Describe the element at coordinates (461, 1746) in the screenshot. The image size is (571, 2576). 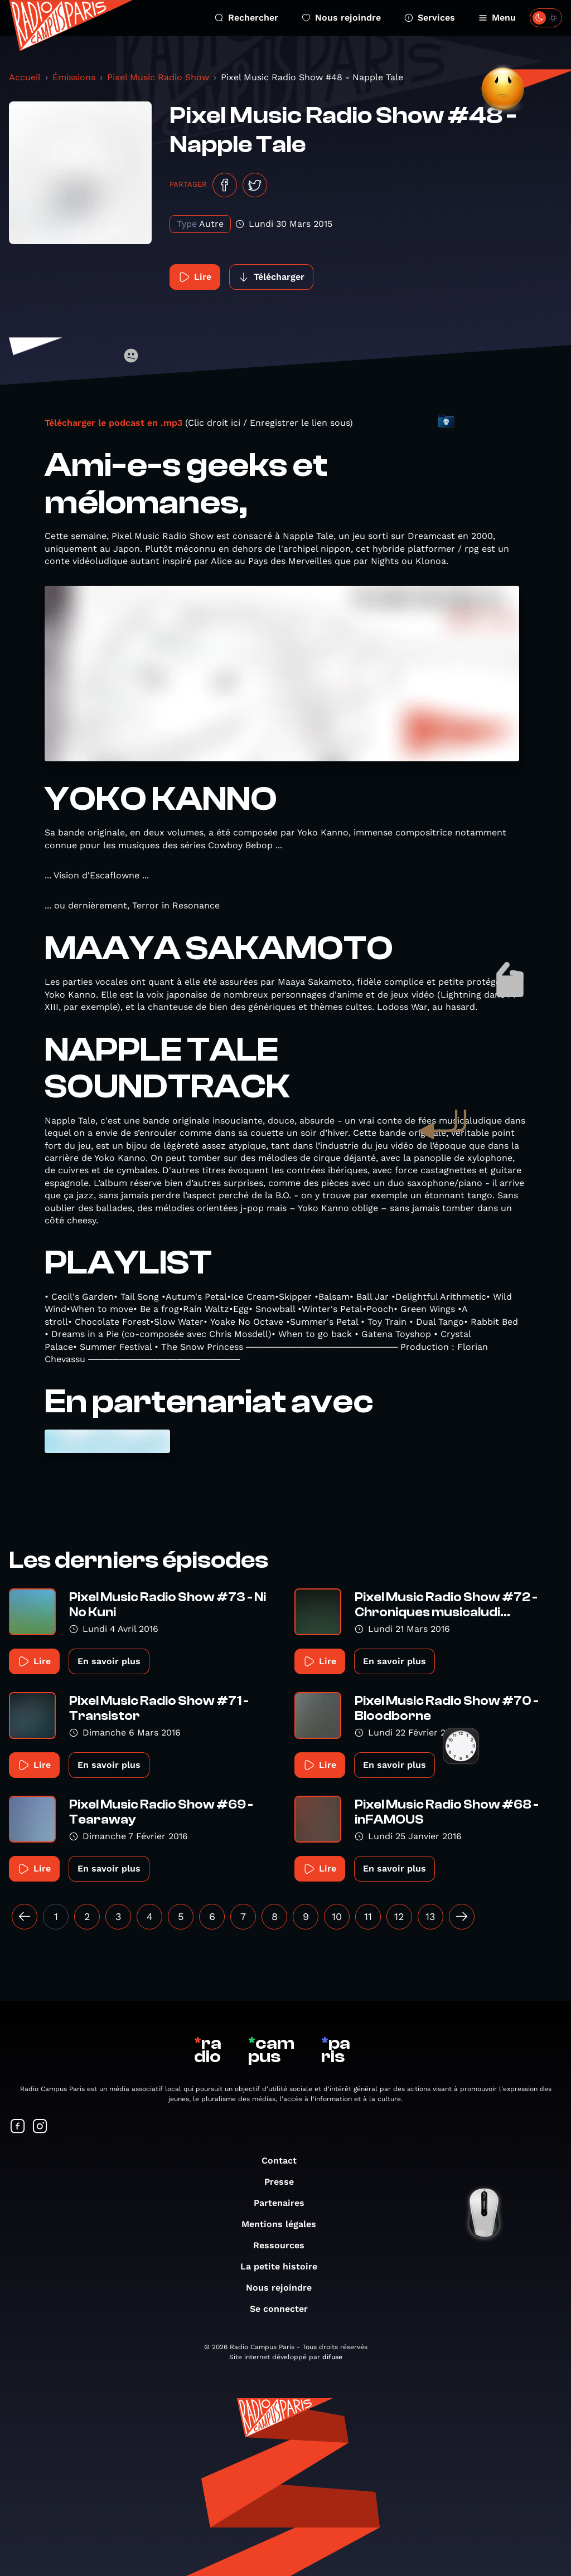
I see `open the clock app` at that location.